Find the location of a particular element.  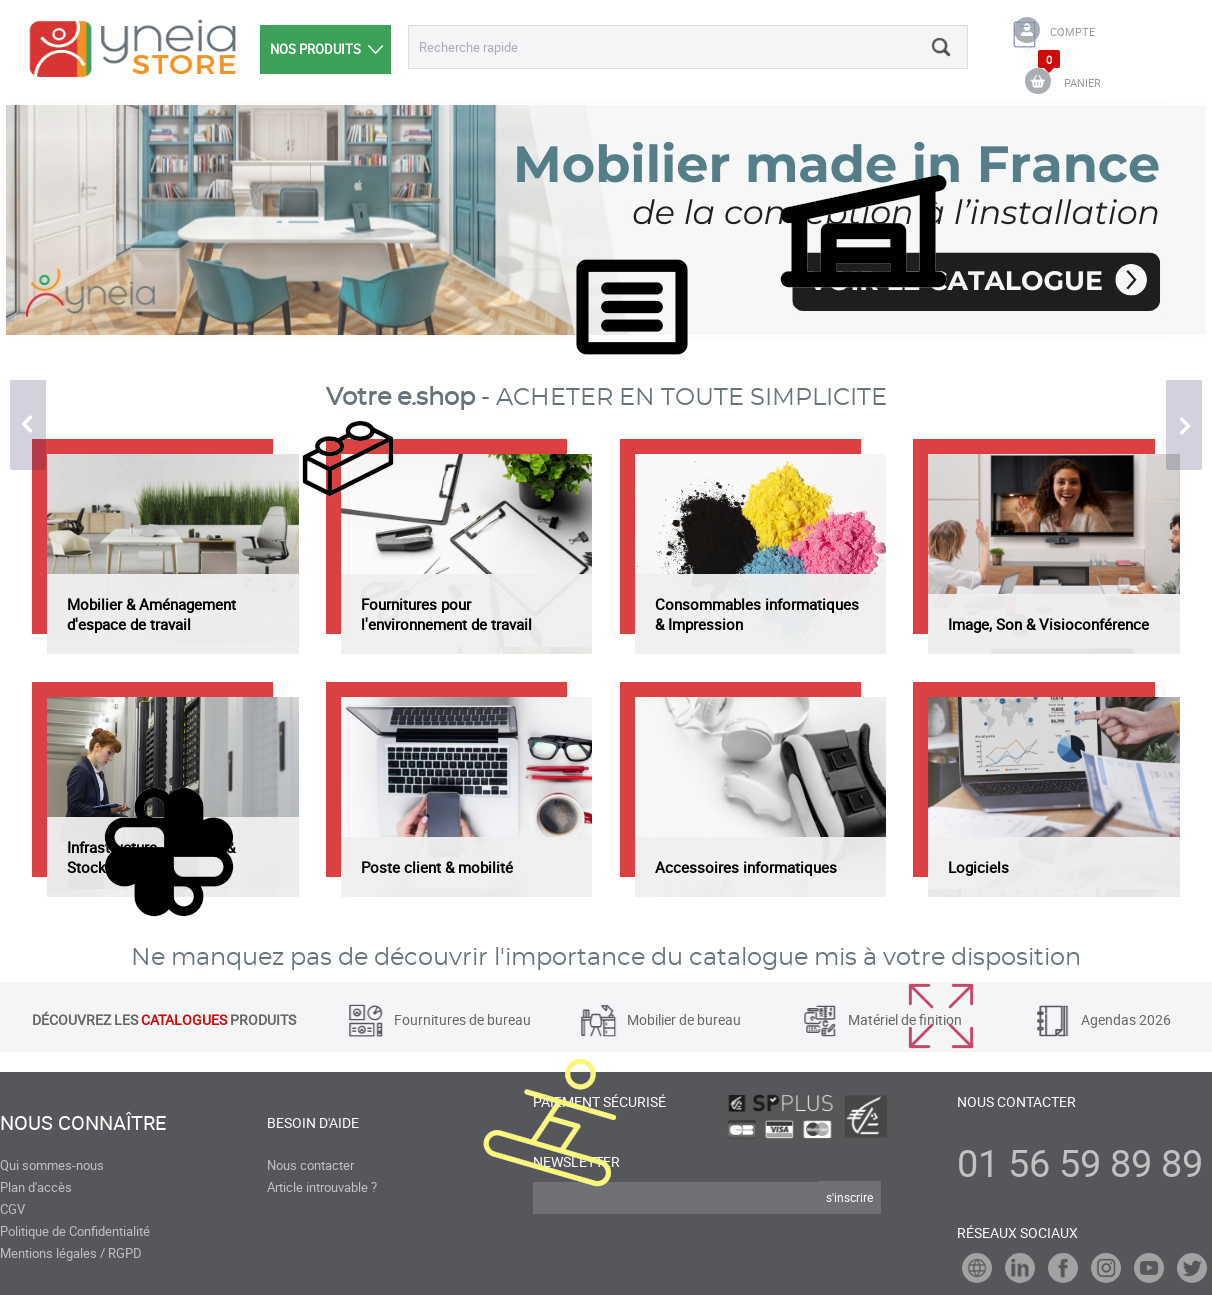

view article or document is located at coordinates (632, 307).